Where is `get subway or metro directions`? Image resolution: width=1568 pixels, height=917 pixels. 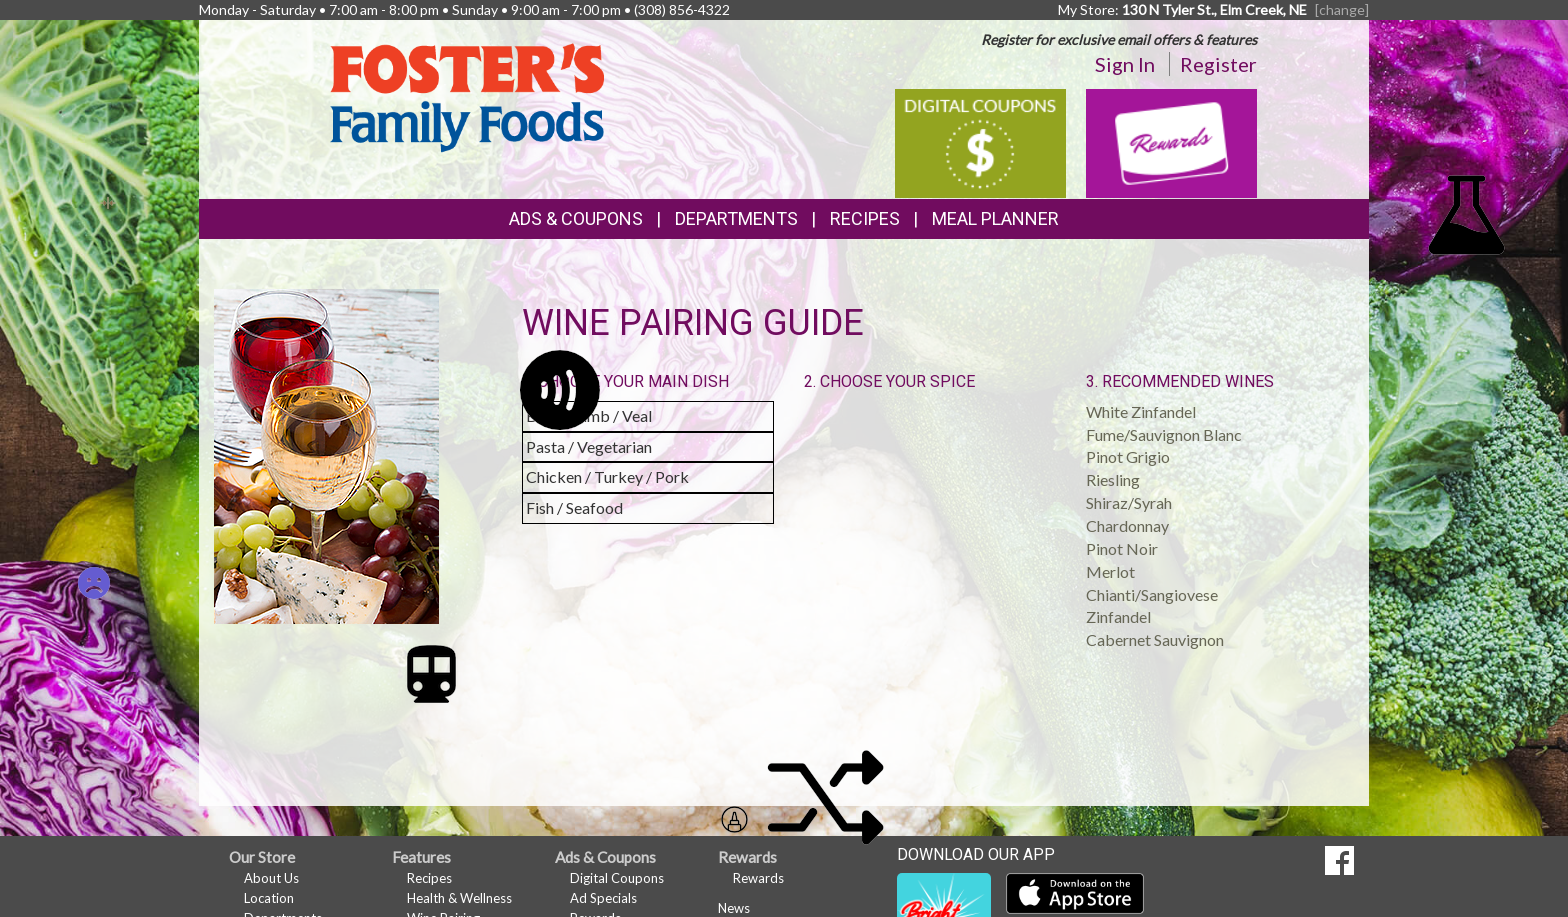
get subway or metro directions is located at coordinates (431, 675).